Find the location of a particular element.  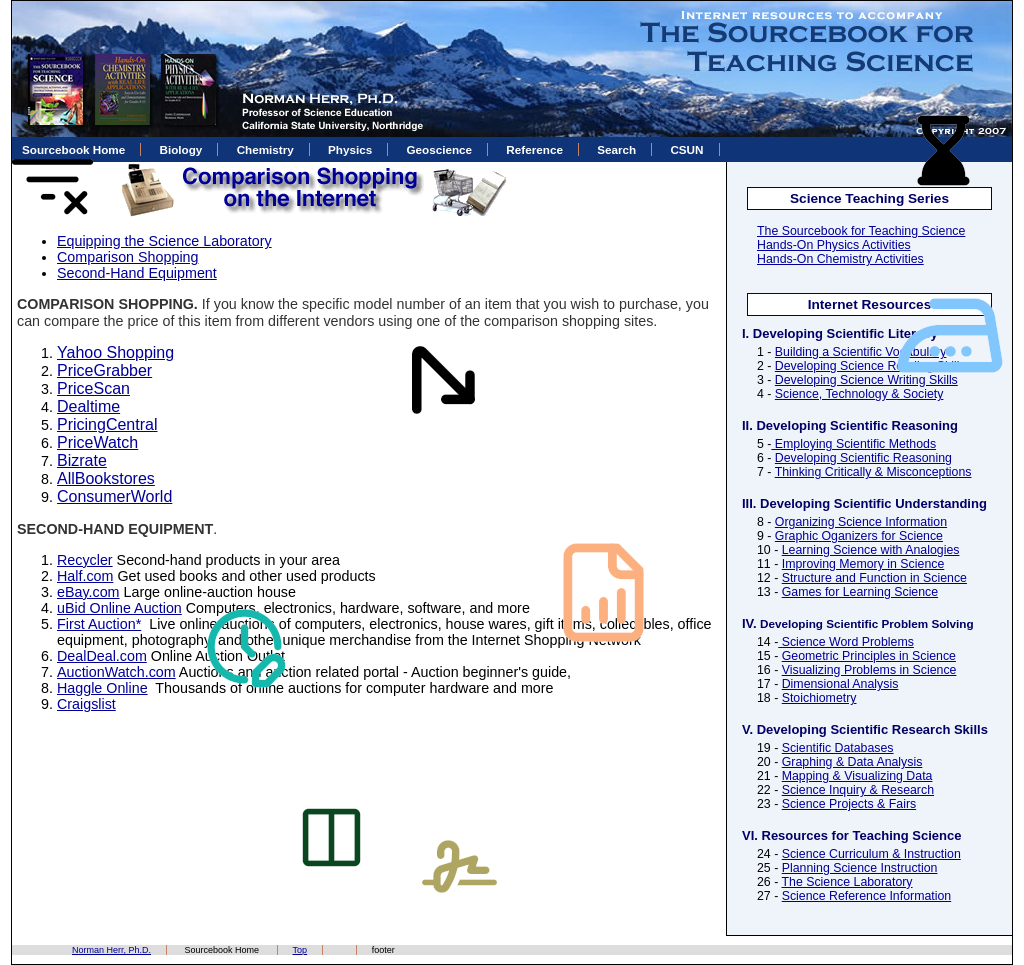

switch to two-column layout is located at coordinates (331, 837).